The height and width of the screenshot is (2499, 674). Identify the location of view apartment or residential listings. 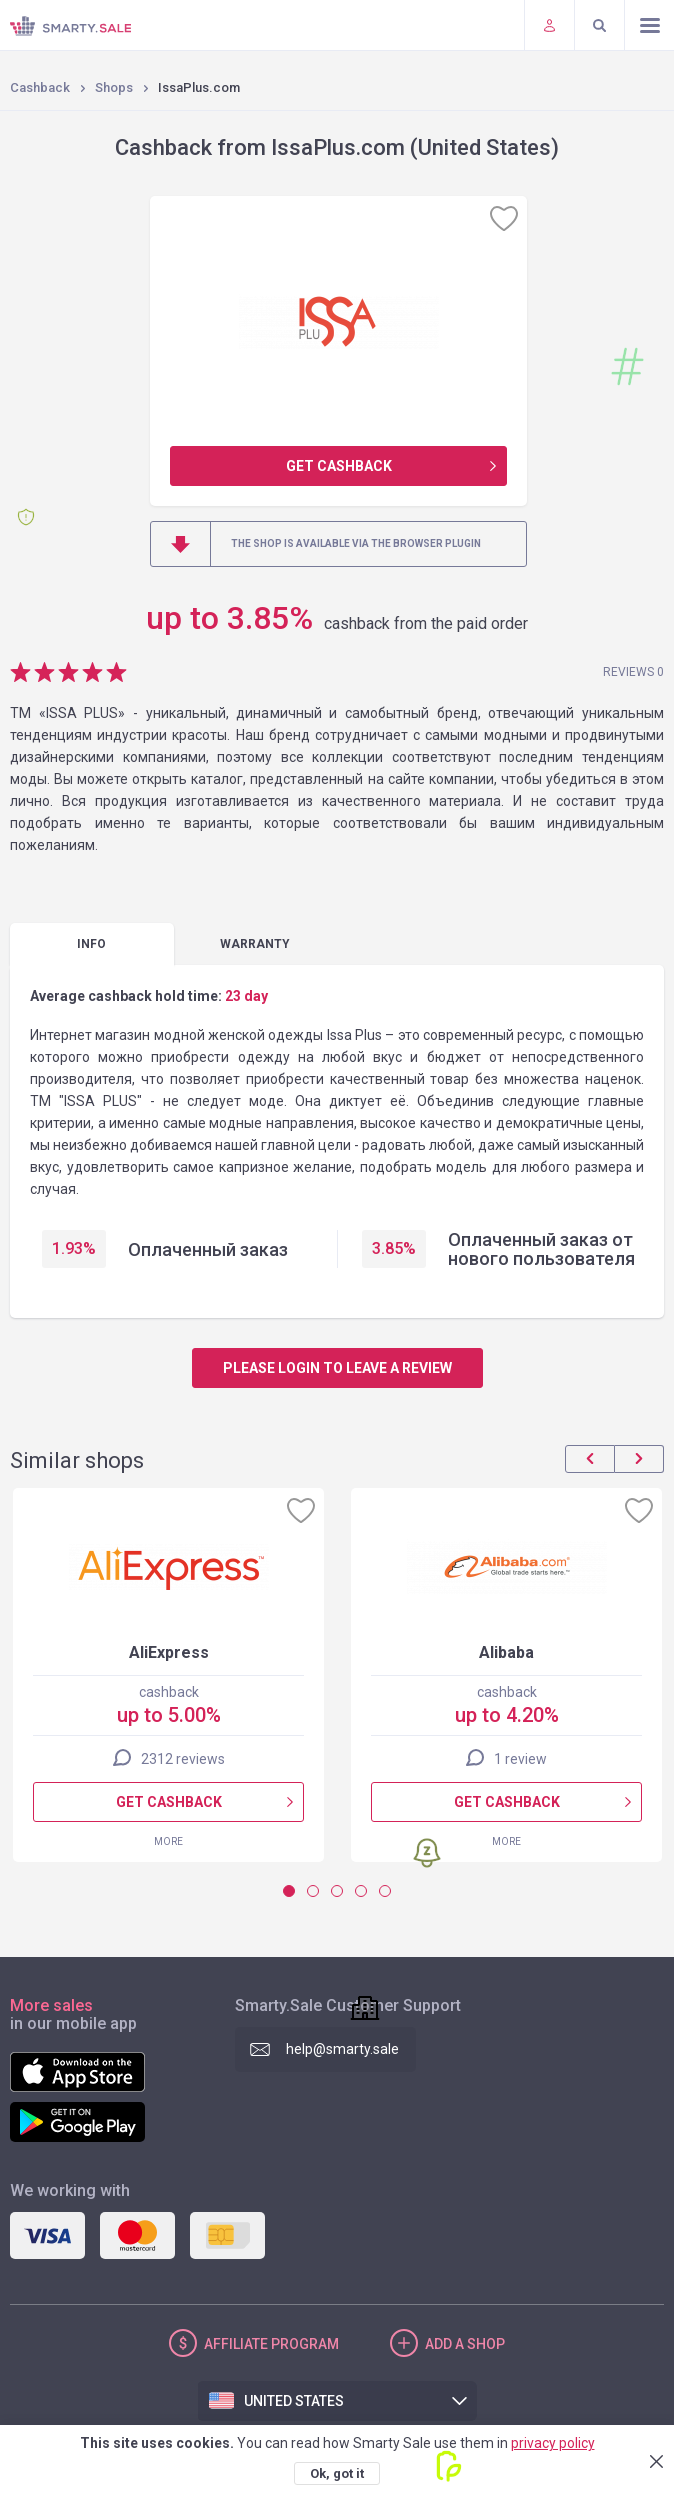
(365, 2008).